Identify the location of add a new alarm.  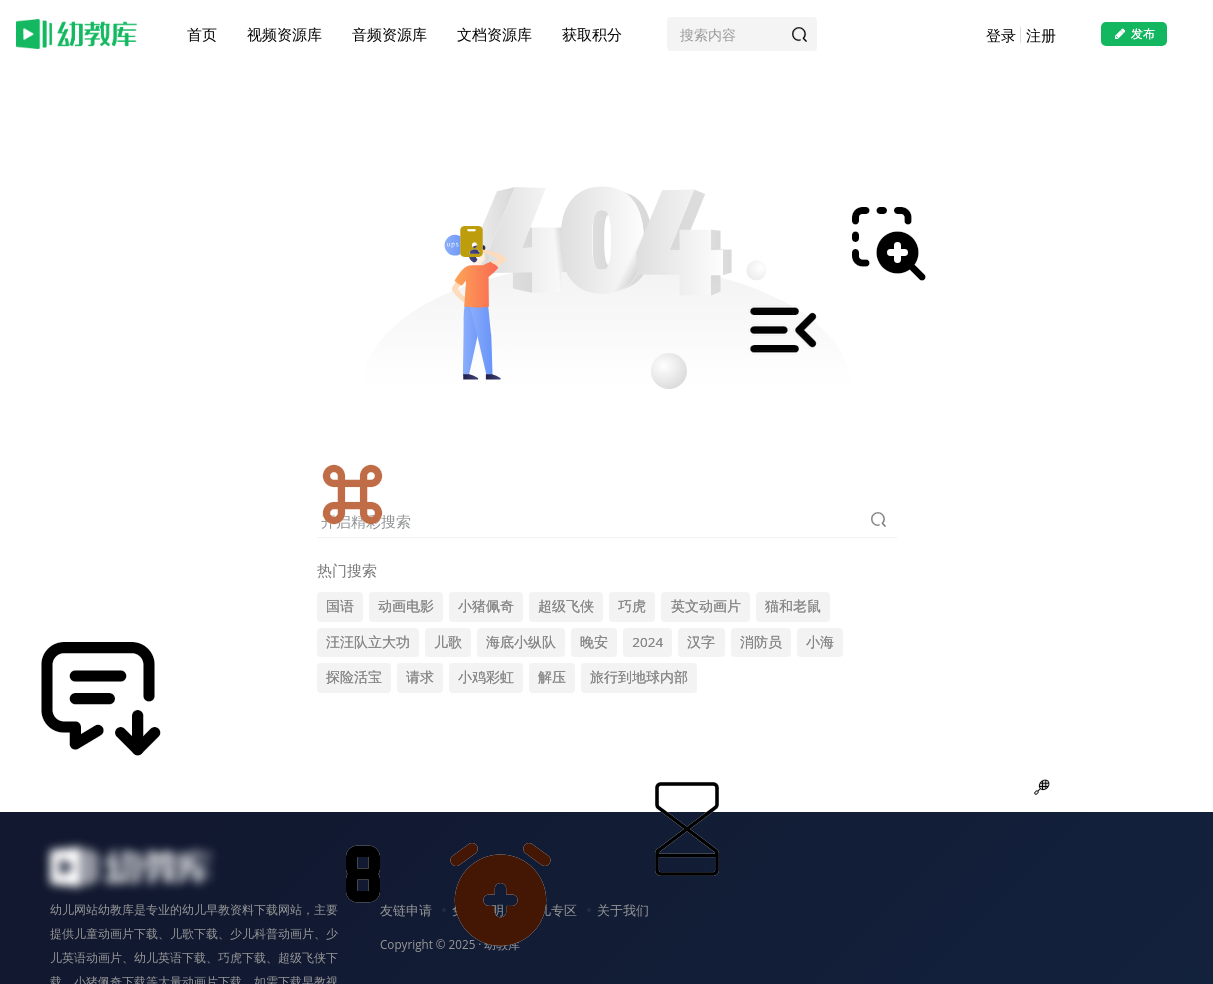
(500, 894).